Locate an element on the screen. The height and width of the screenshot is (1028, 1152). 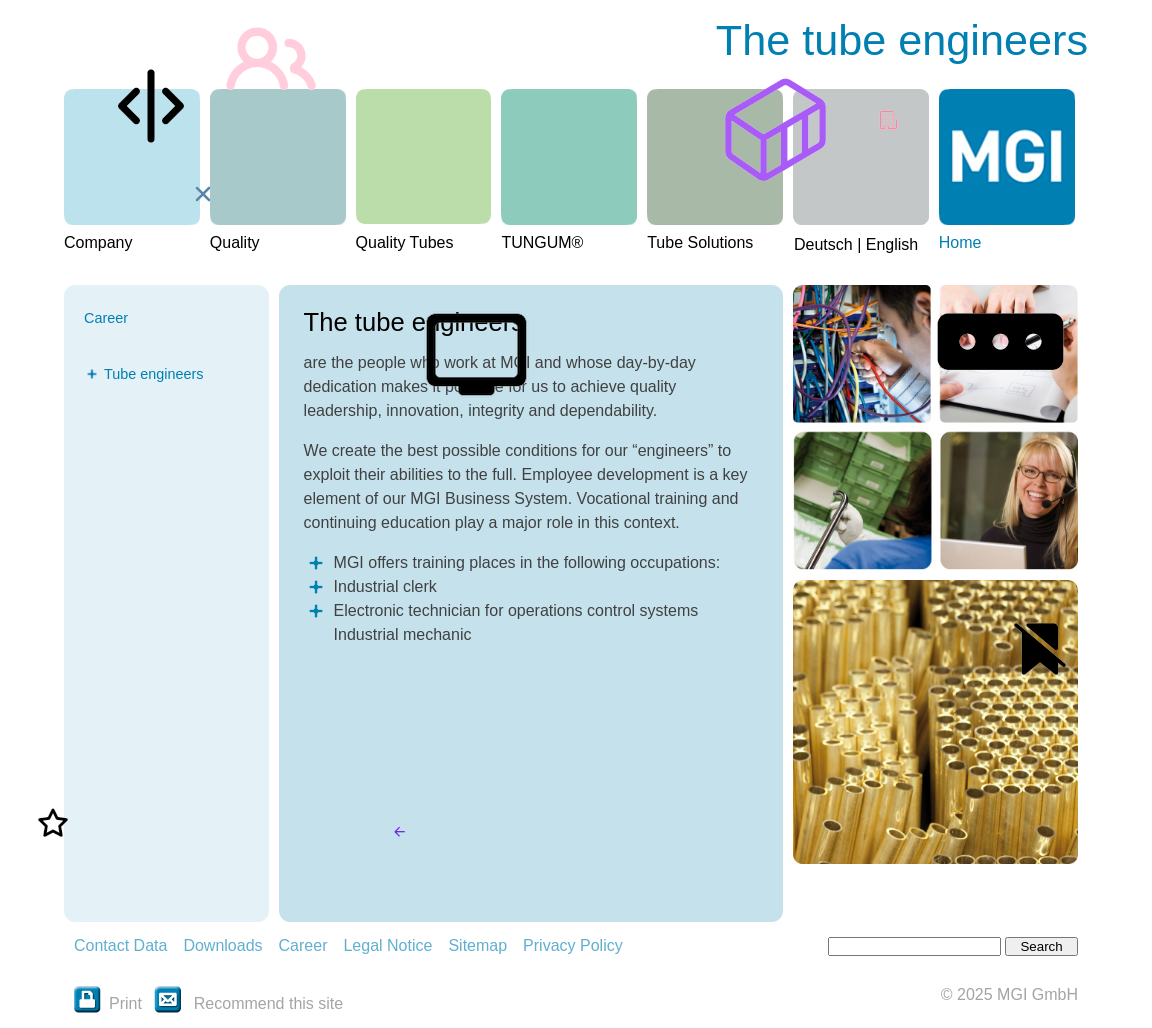
view container or package details is located at coordinates (775, 129).